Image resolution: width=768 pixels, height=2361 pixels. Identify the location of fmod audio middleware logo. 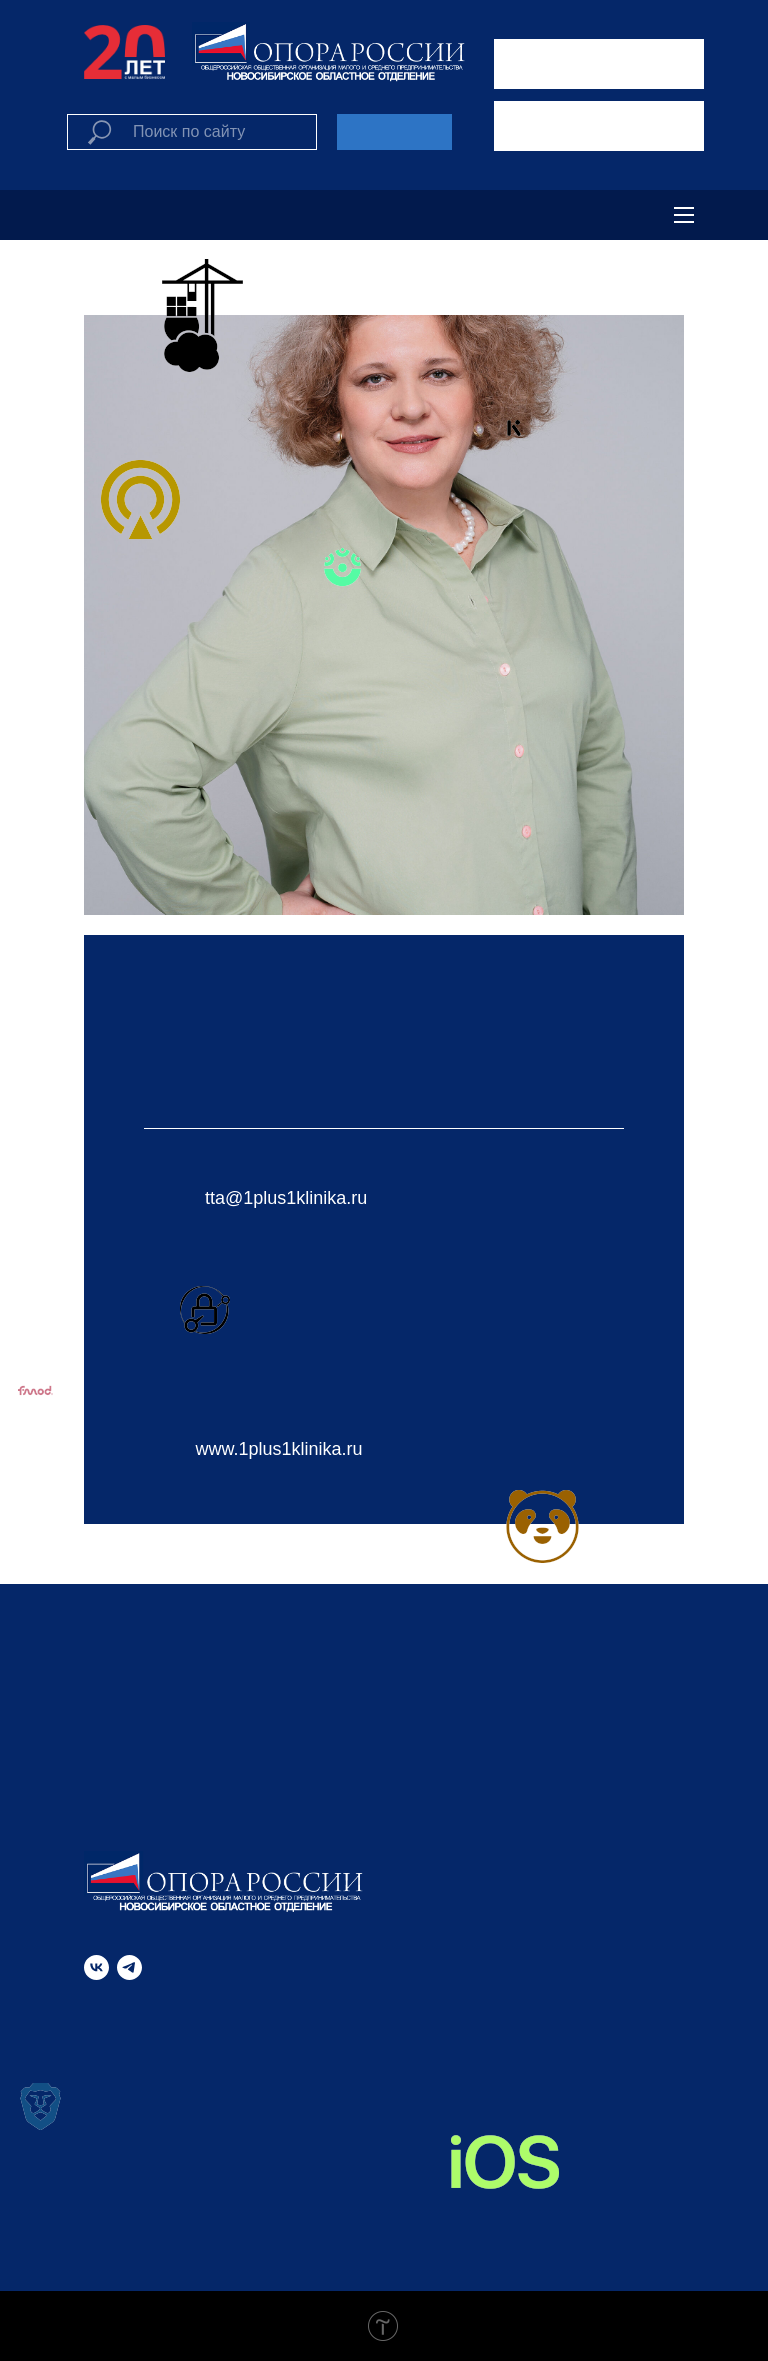
(35, 1390).